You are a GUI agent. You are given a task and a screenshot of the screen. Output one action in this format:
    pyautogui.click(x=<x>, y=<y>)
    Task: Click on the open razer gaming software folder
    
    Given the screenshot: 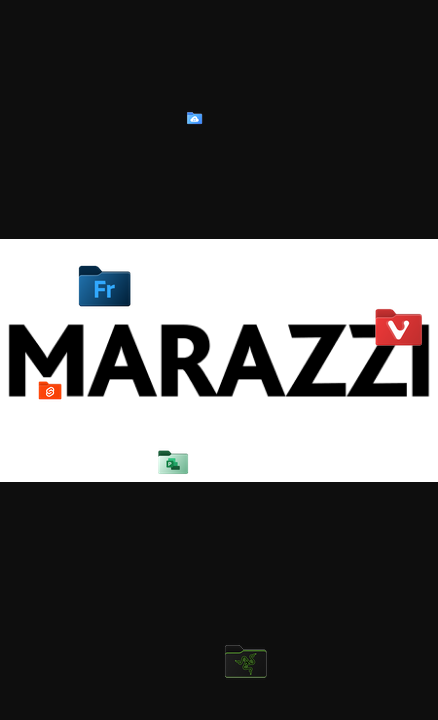 What is the action you would take?
    pyautogui.click(x=245, y=662)
    